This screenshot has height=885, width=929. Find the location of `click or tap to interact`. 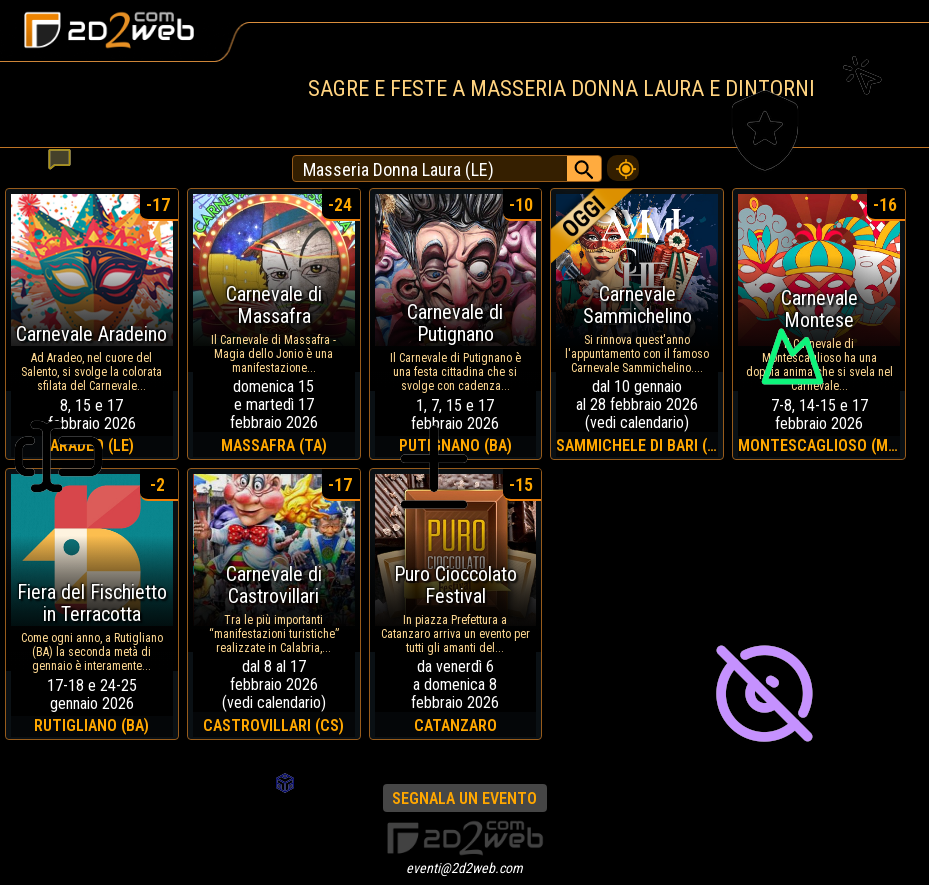

click or tap to interact is located at coordinates (863, 76).